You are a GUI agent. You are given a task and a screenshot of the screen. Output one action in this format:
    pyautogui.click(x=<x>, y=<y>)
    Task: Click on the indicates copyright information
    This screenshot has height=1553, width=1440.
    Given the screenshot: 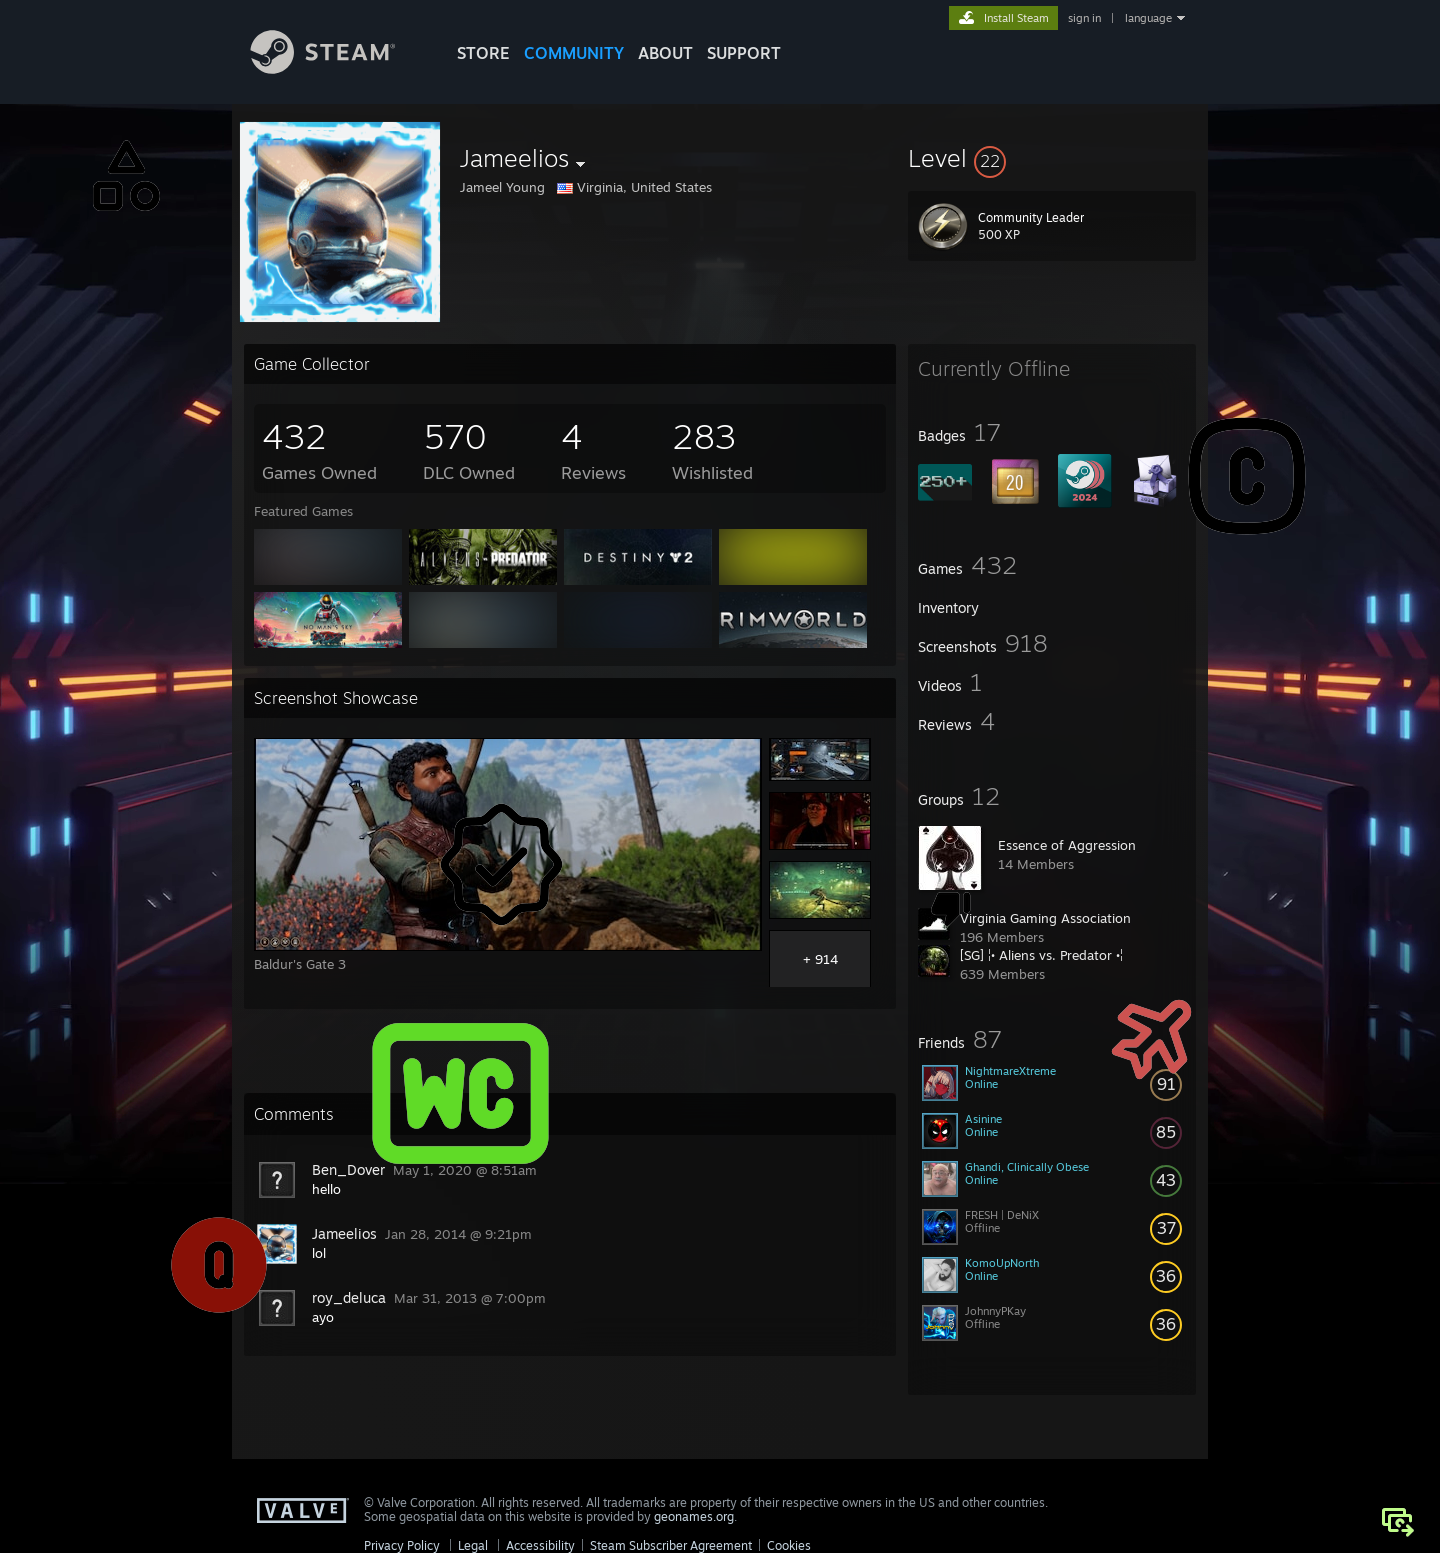 What is the action you would take?
    pyautogui.click(x=1247, y=476)
    